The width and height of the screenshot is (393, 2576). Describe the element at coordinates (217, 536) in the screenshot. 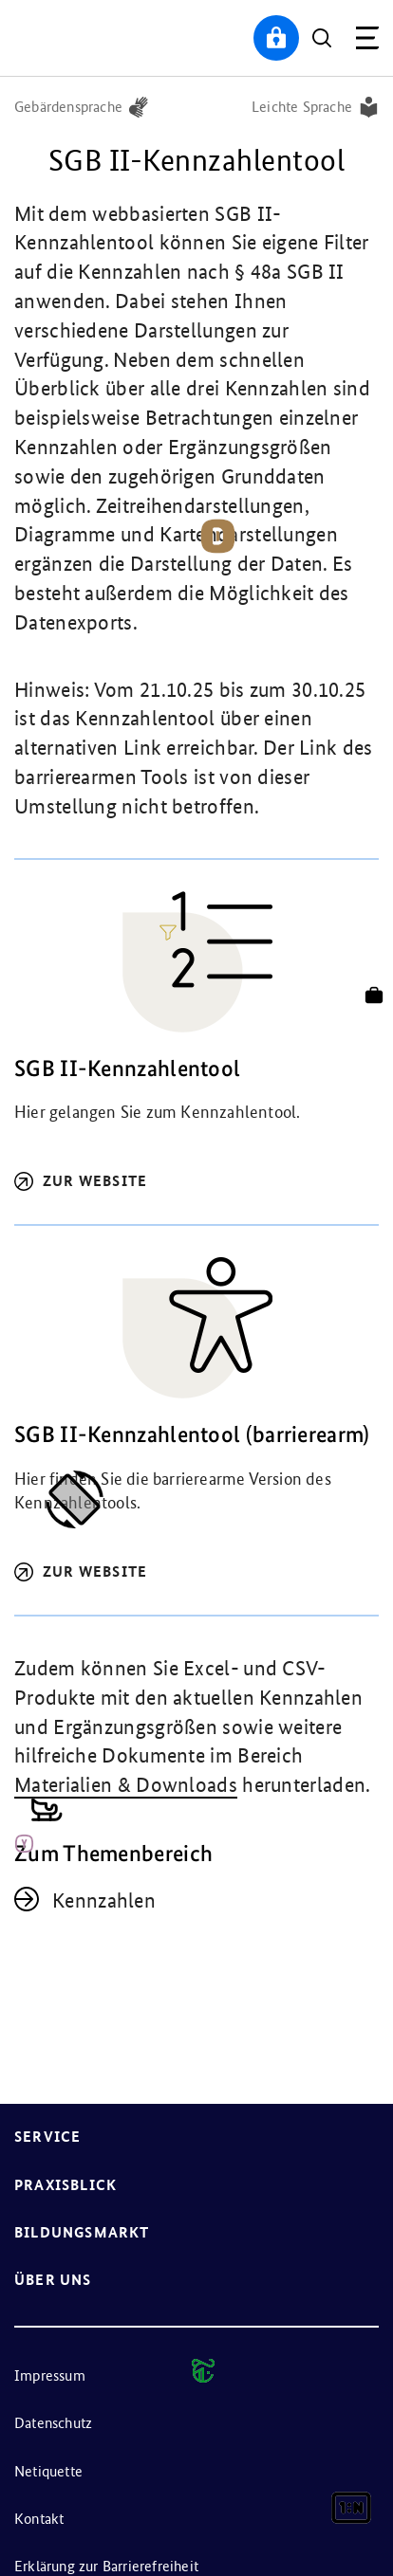

I see `indicates a "D" grade or rating` at that location.